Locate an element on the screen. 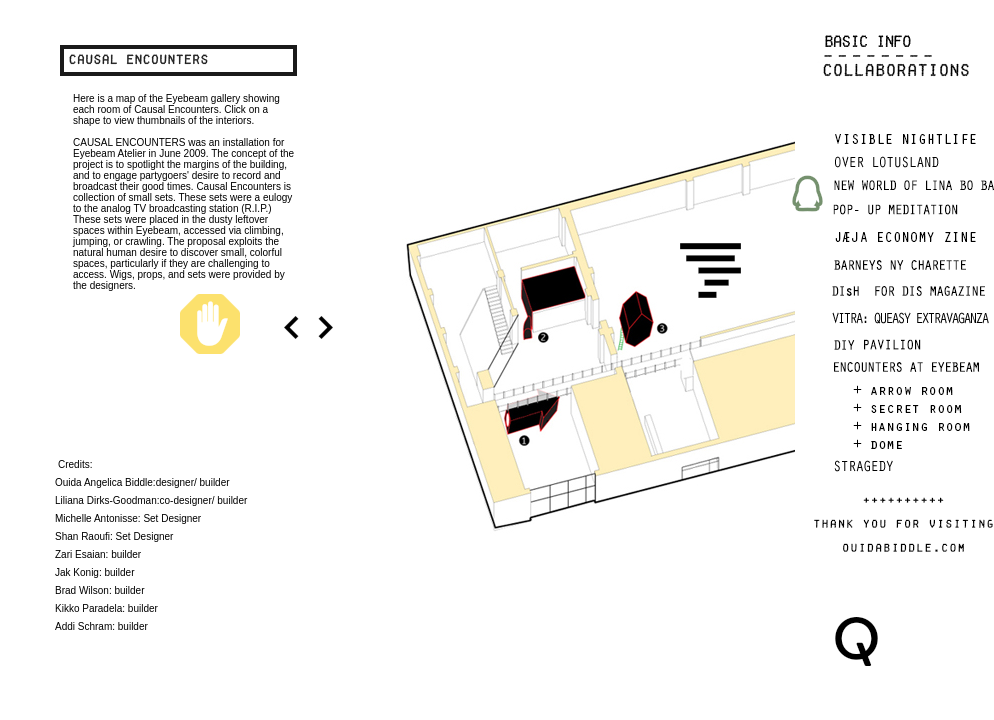  open QQ messenger app is located at coordinates (807, 193).